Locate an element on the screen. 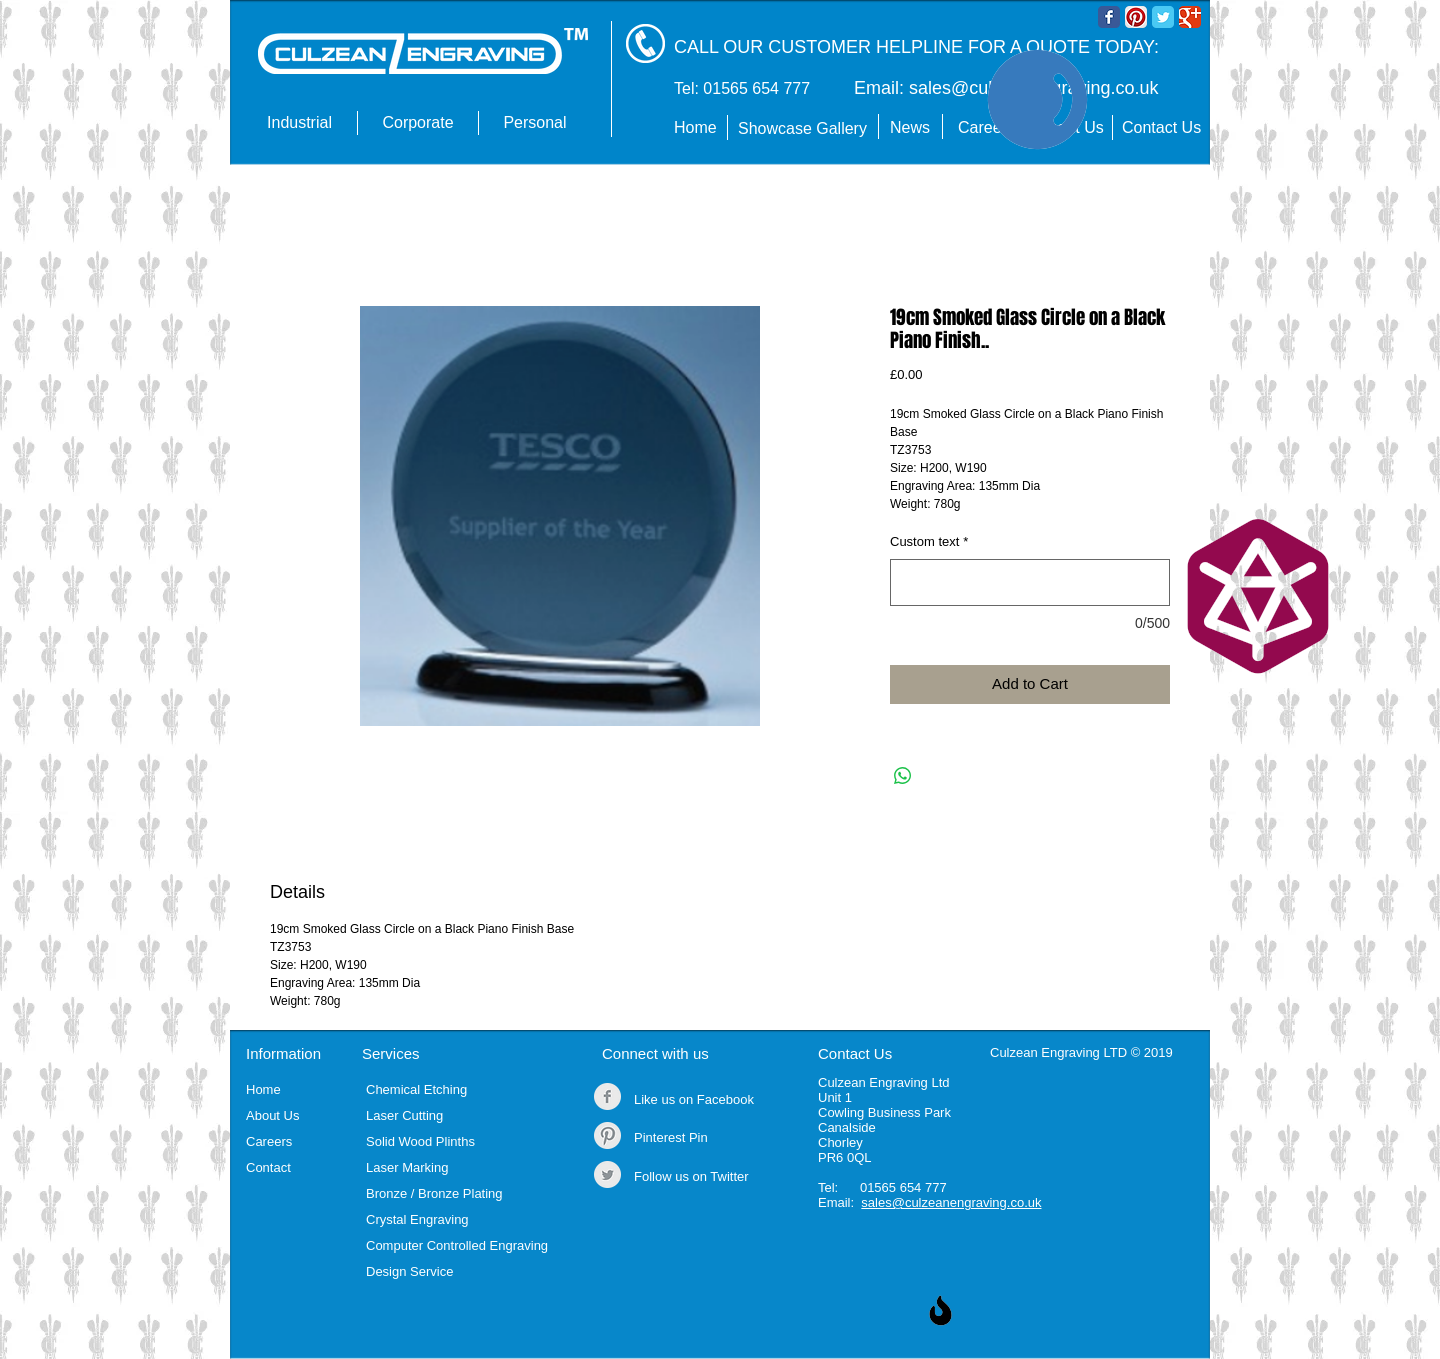  indicates trending or popular content is located at coordinates (940, 1310).